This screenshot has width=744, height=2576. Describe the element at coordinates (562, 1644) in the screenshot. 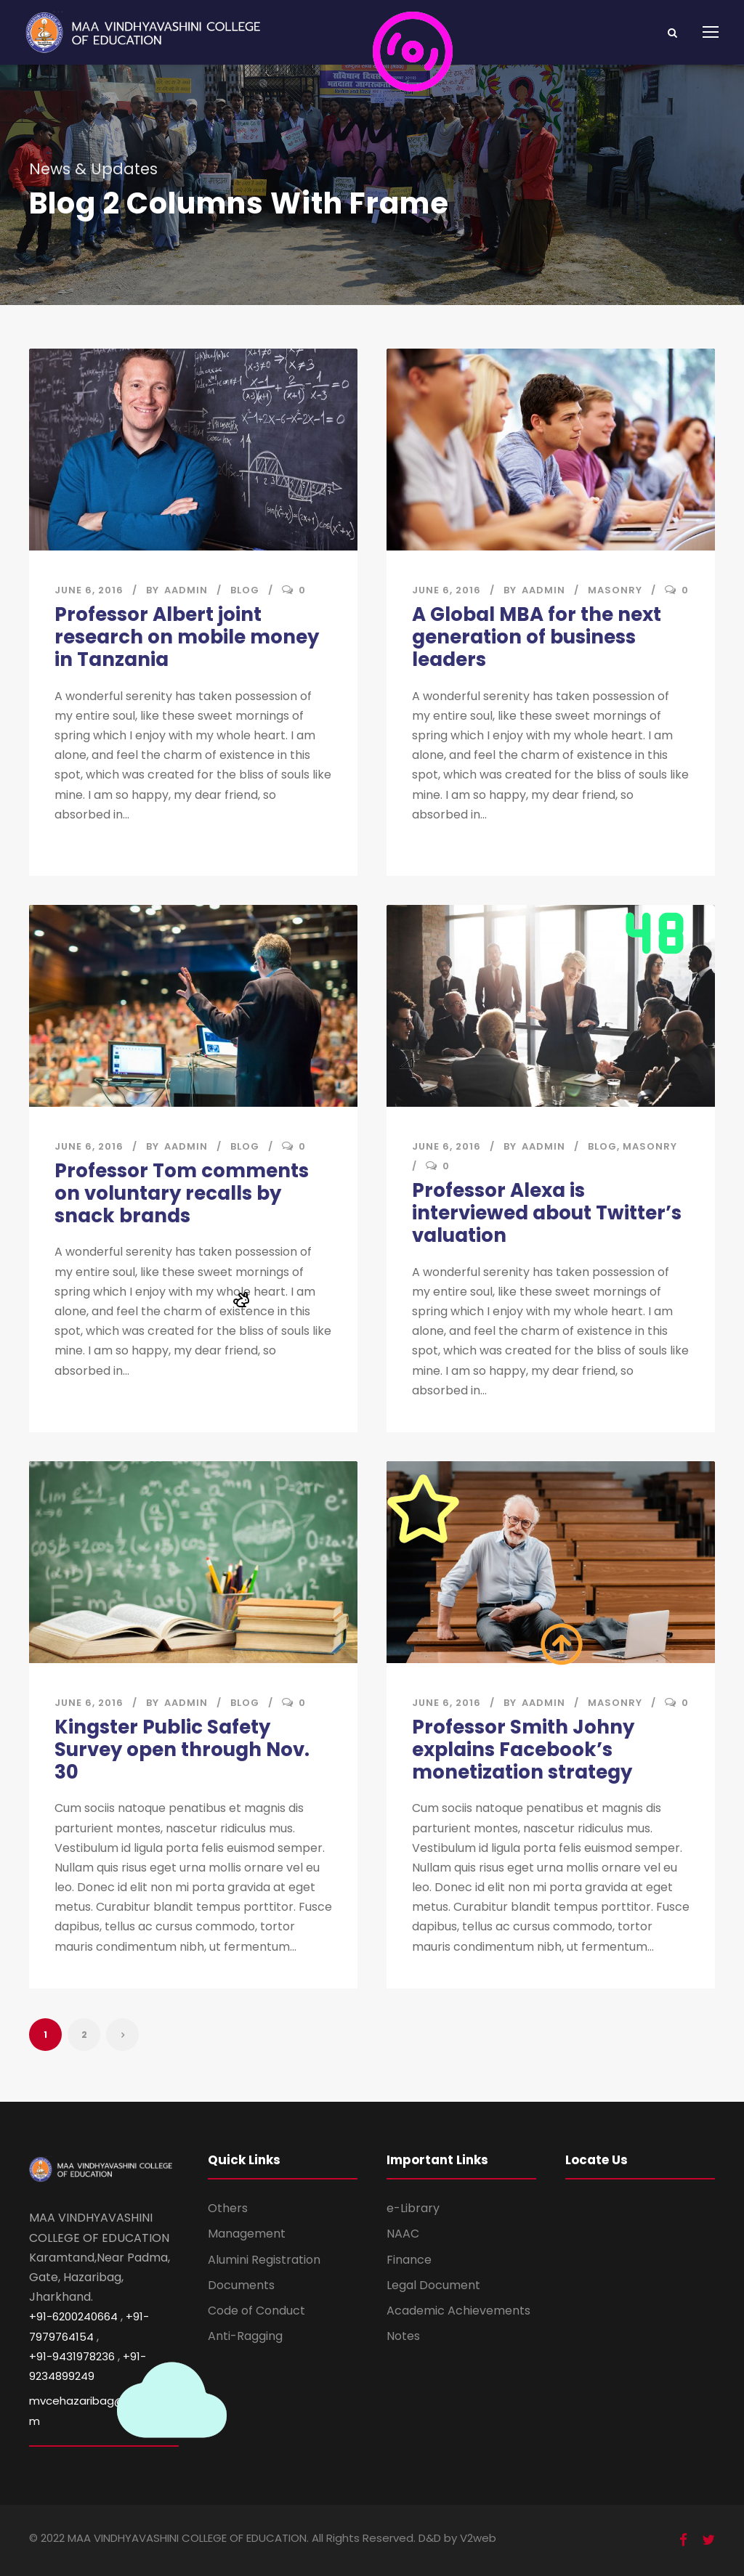

I see `scroll to top of page` at that location.